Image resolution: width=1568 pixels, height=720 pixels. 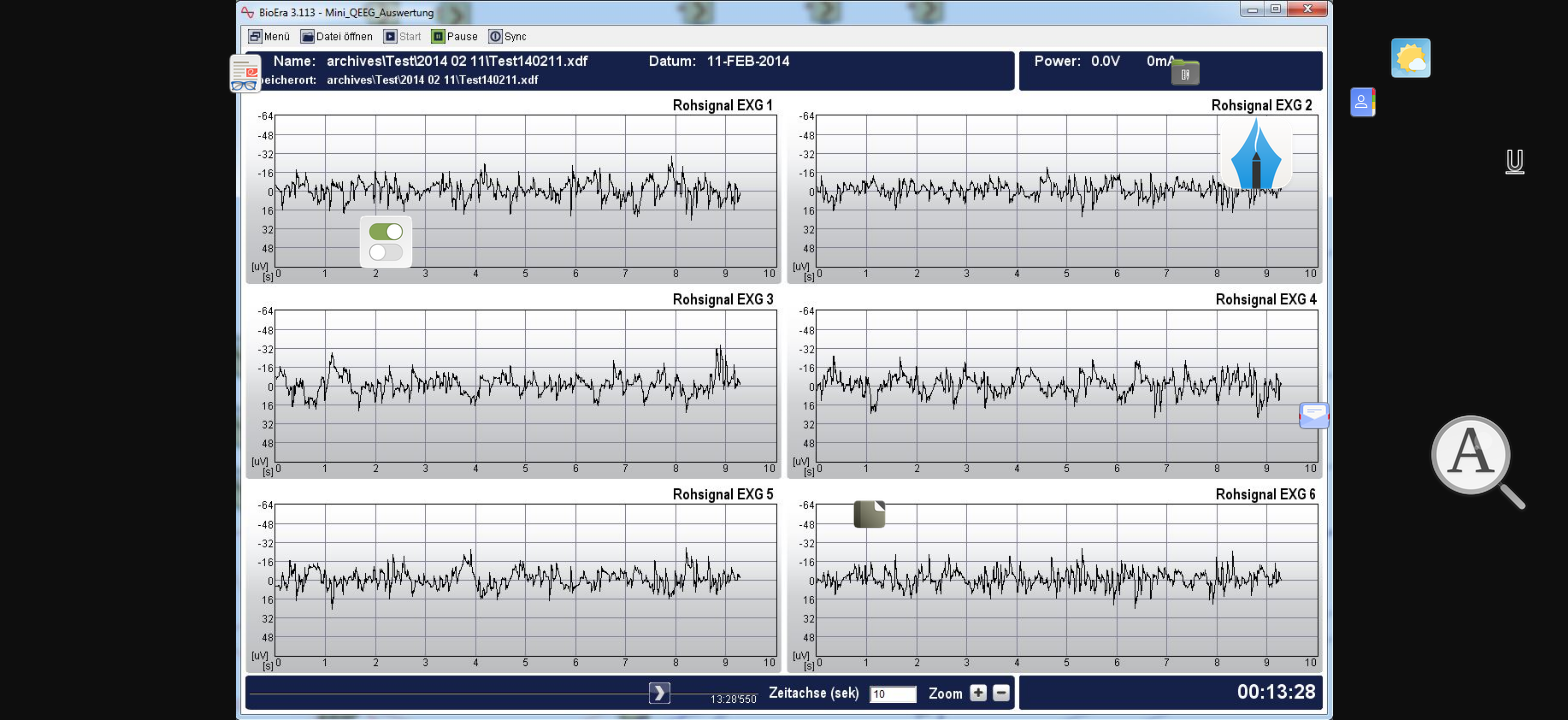 I want to click on change desktop wallpaper settings, so click(x=869, y=513).